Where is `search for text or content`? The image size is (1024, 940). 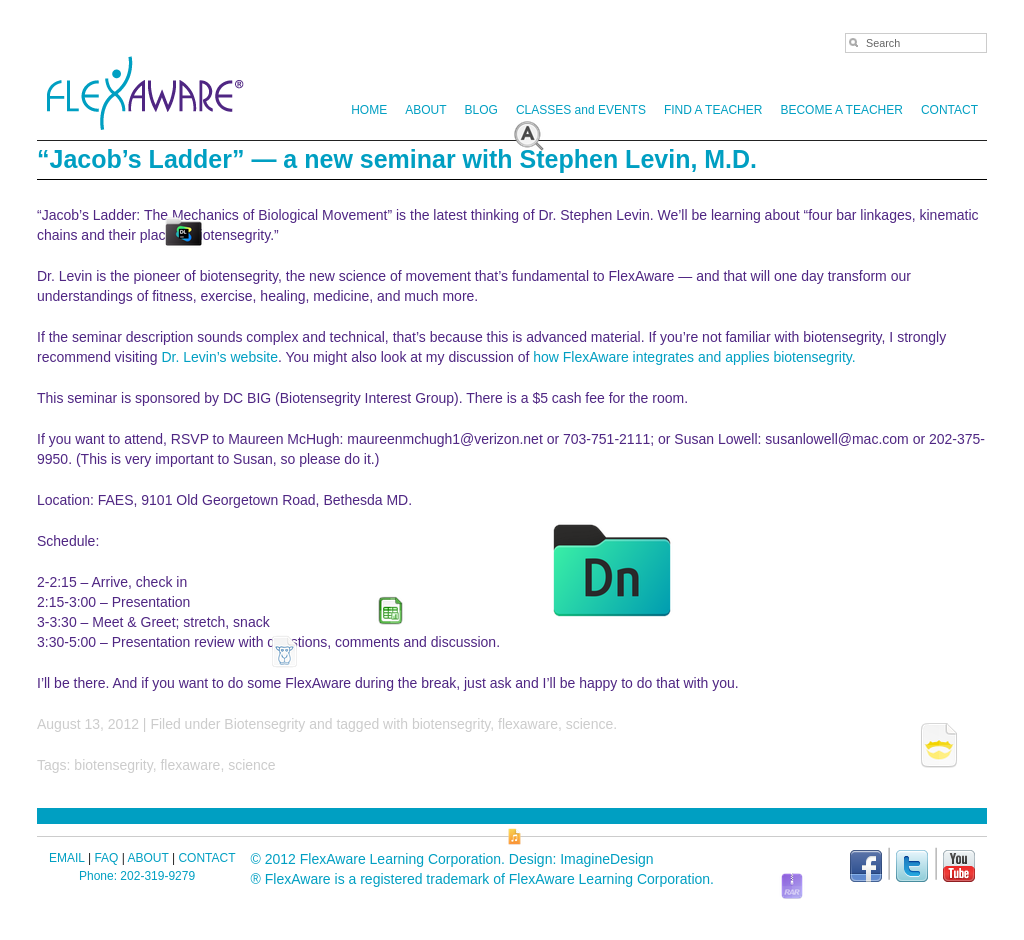 search for text or content is located at coordinates (529, 136).